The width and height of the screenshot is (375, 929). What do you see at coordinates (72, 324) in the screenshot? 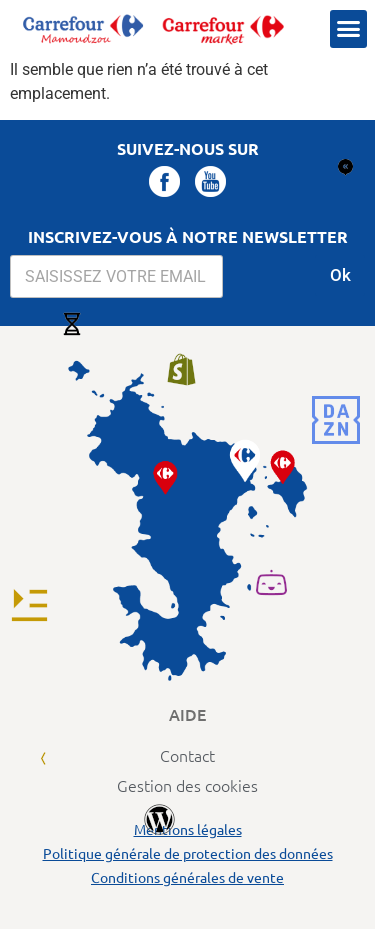
I see `indicates a process is in progress` at bounding box center [72, 324].